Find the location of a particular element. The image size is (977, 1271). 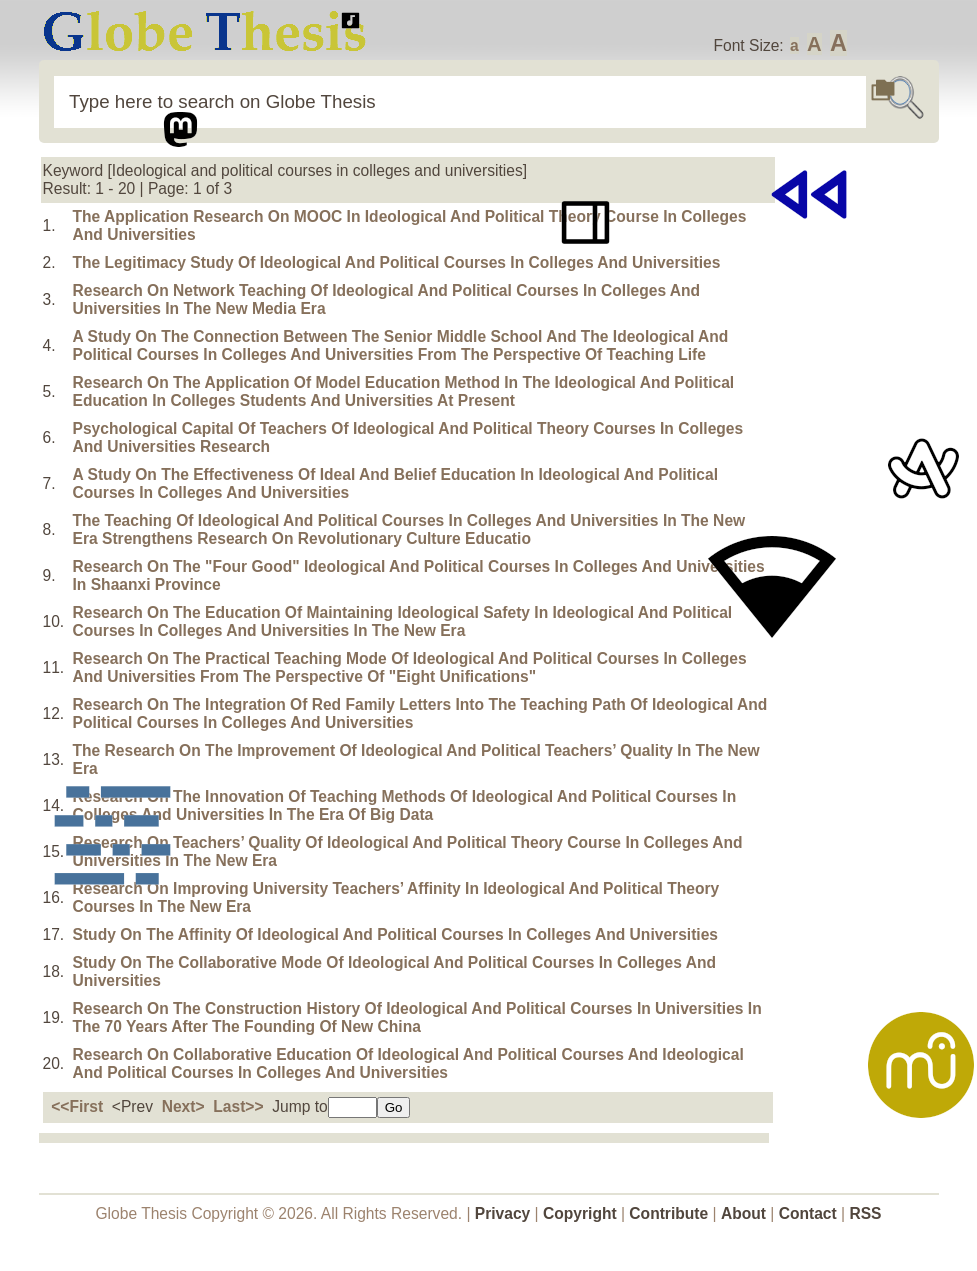

indicates misty or foggy weather conditions is located at coordinates (112, 832).